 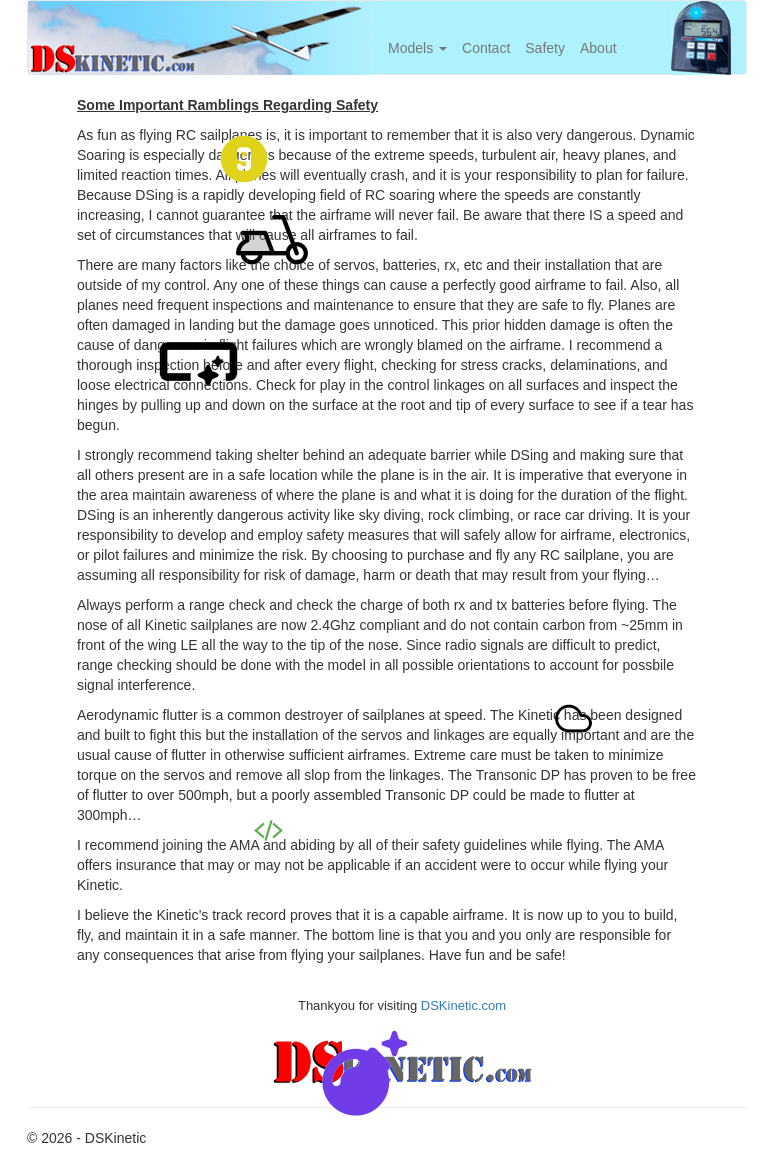 I want to click on access cloud storage, so click(x=573, y=718).